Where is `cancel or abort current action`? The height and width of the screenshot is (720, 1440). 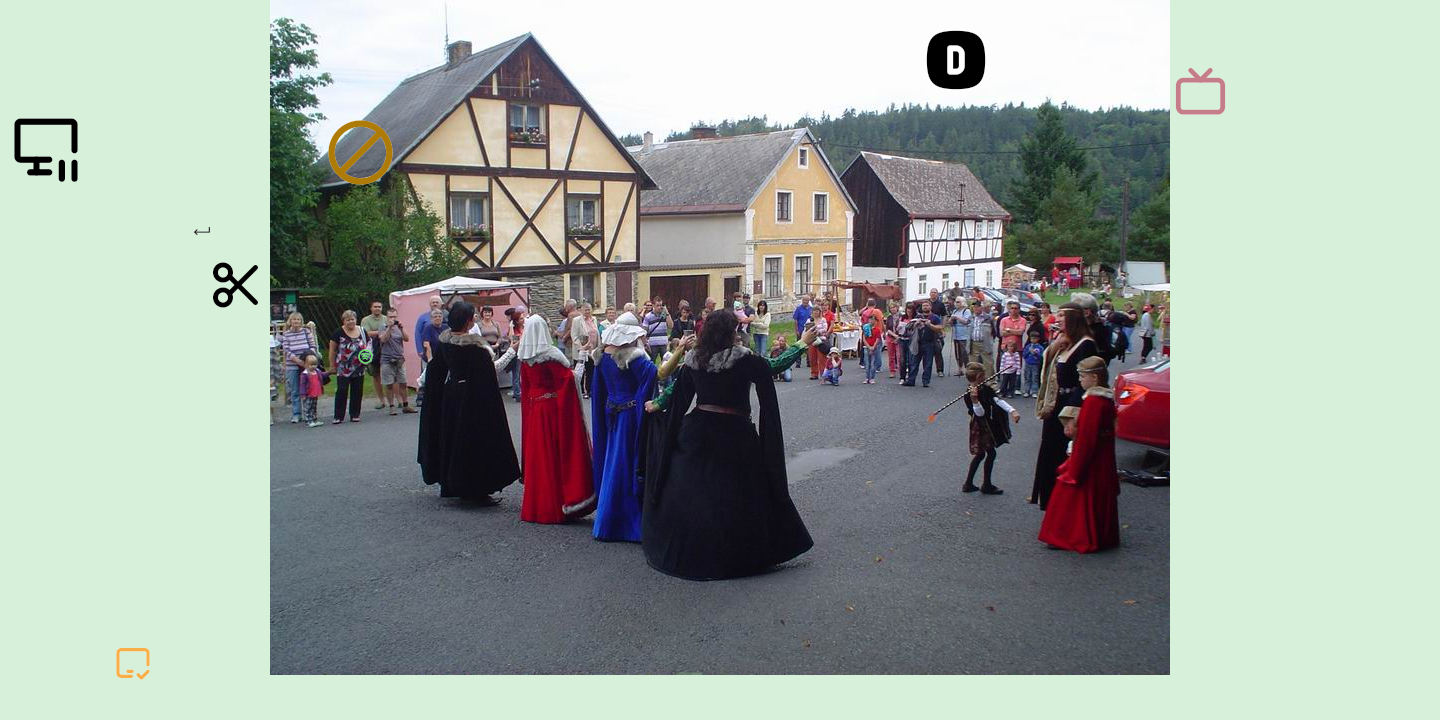 cancel or abort current action is located at coordinates (360, 152).